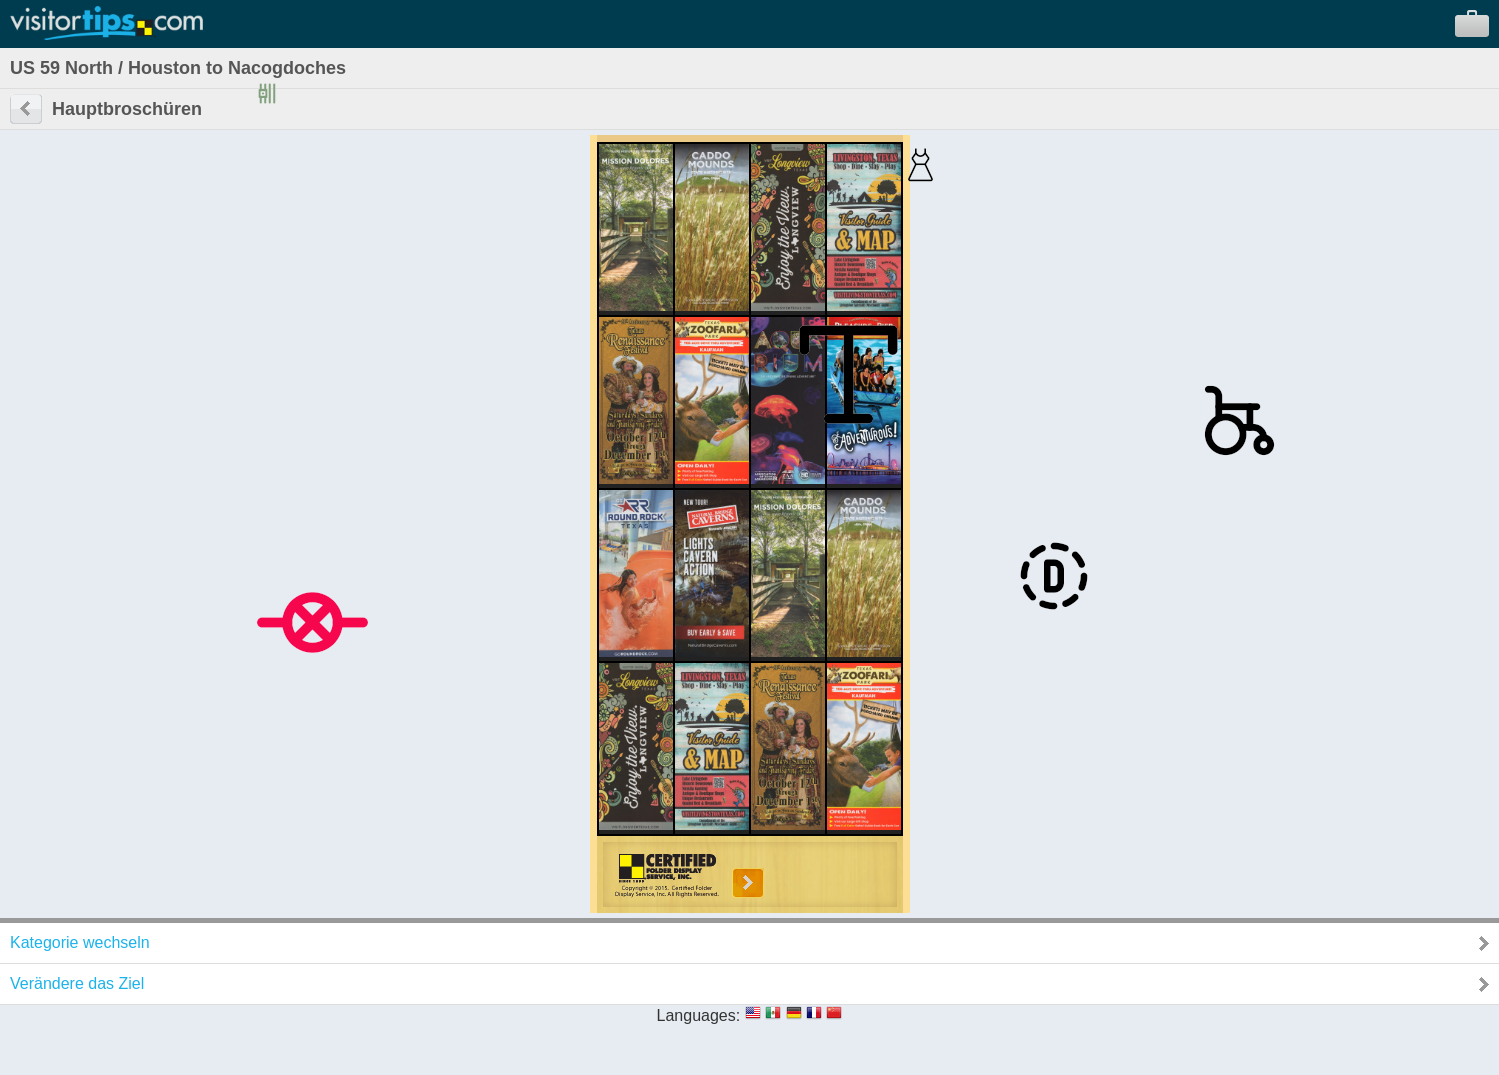 The image size is (1499, 1075). I want to click on indicates draft or pending status, so click(1054, 576).